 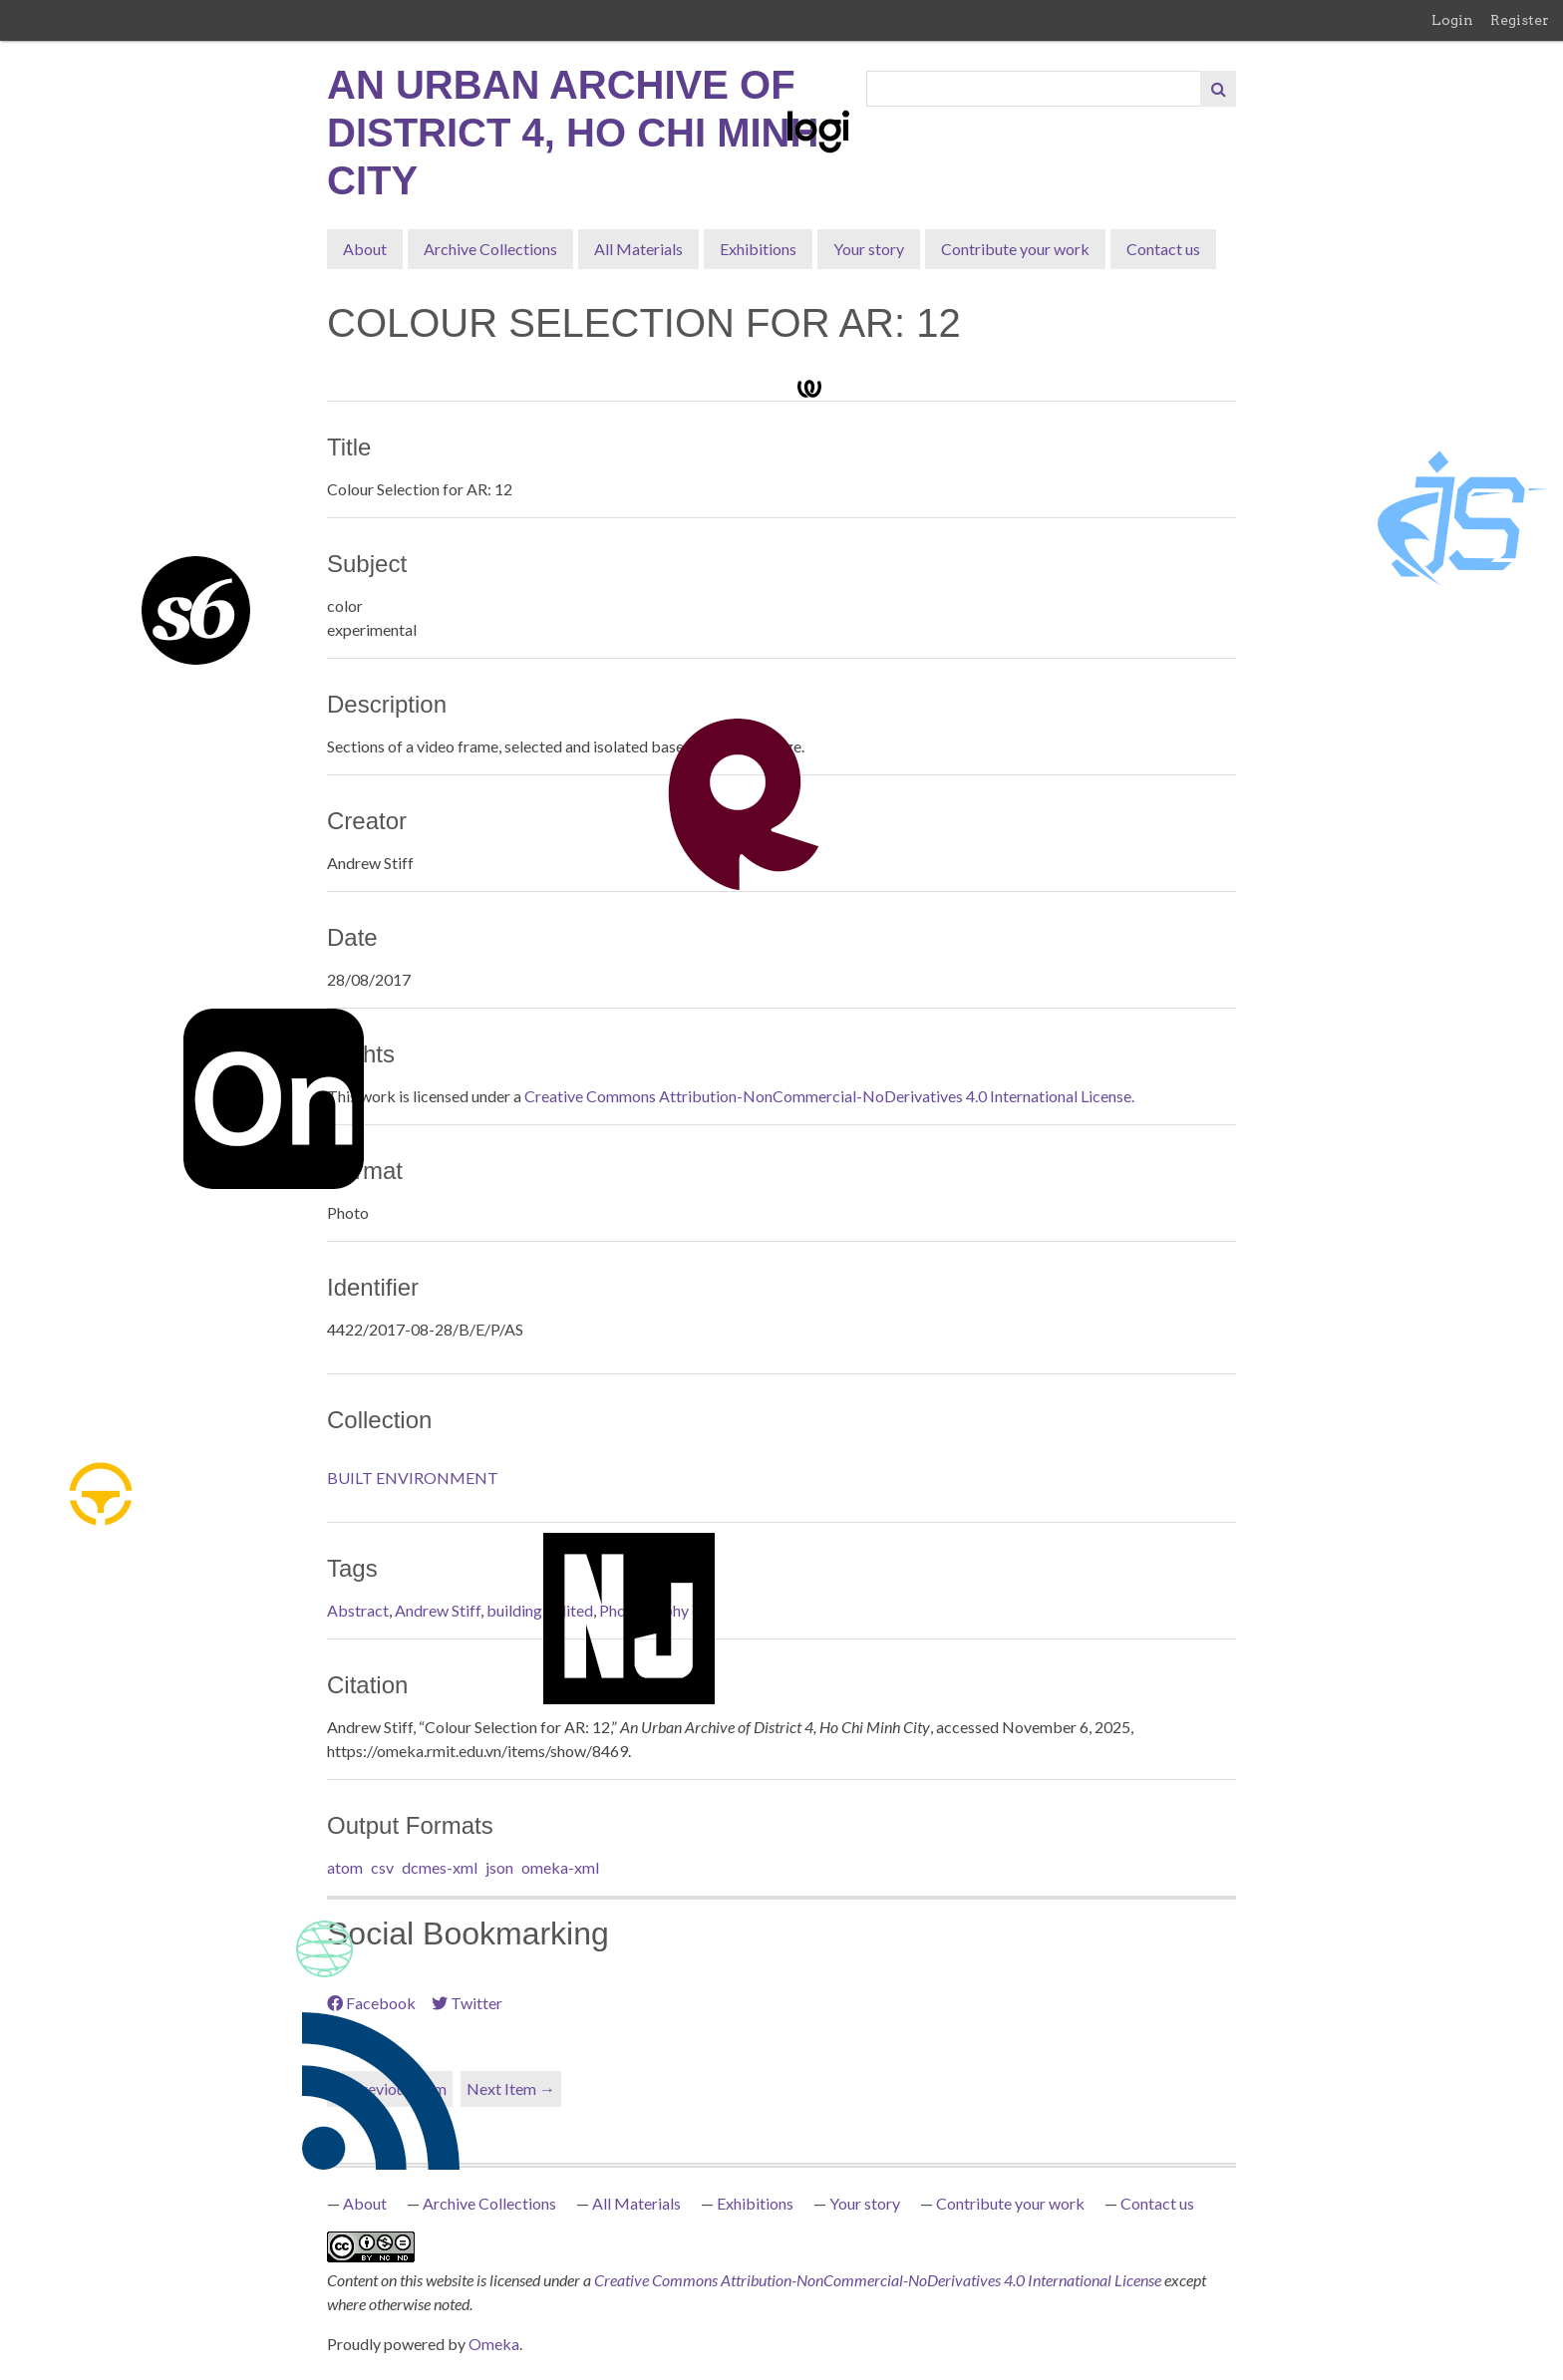 I want to click on qiskit quantum computing framework logo, so click(x=324, y=1948).